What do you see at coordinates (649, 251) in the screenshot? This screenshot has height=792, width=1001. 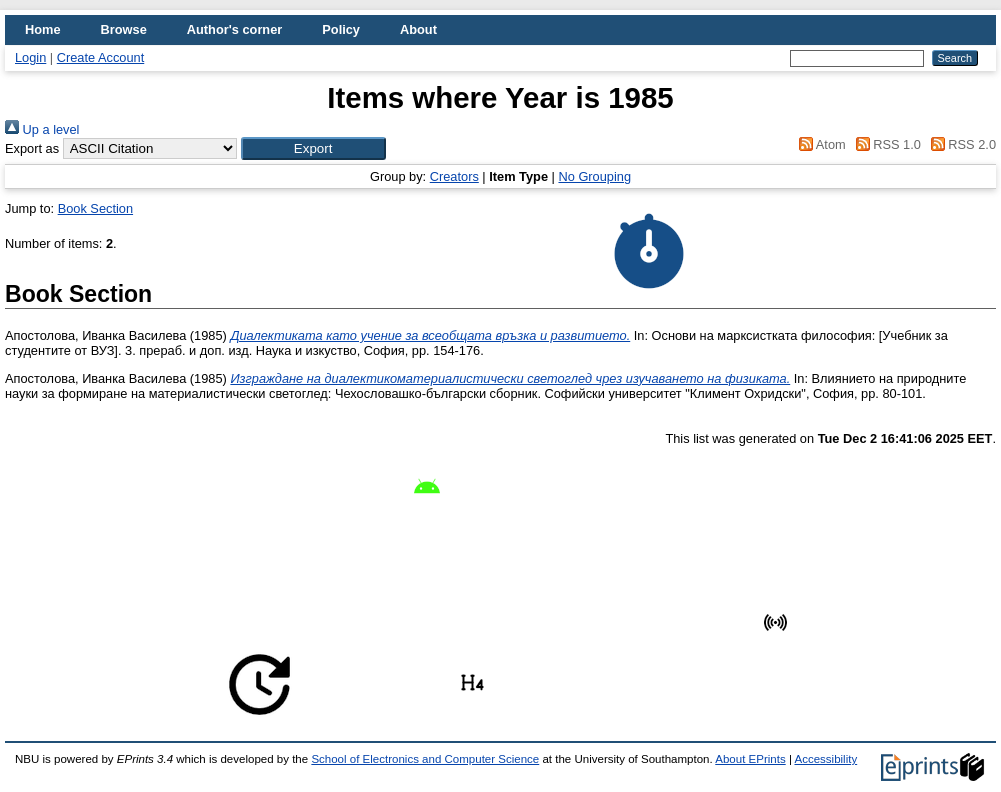 I see `start or stop a timer` at bounding box center [649, 251].